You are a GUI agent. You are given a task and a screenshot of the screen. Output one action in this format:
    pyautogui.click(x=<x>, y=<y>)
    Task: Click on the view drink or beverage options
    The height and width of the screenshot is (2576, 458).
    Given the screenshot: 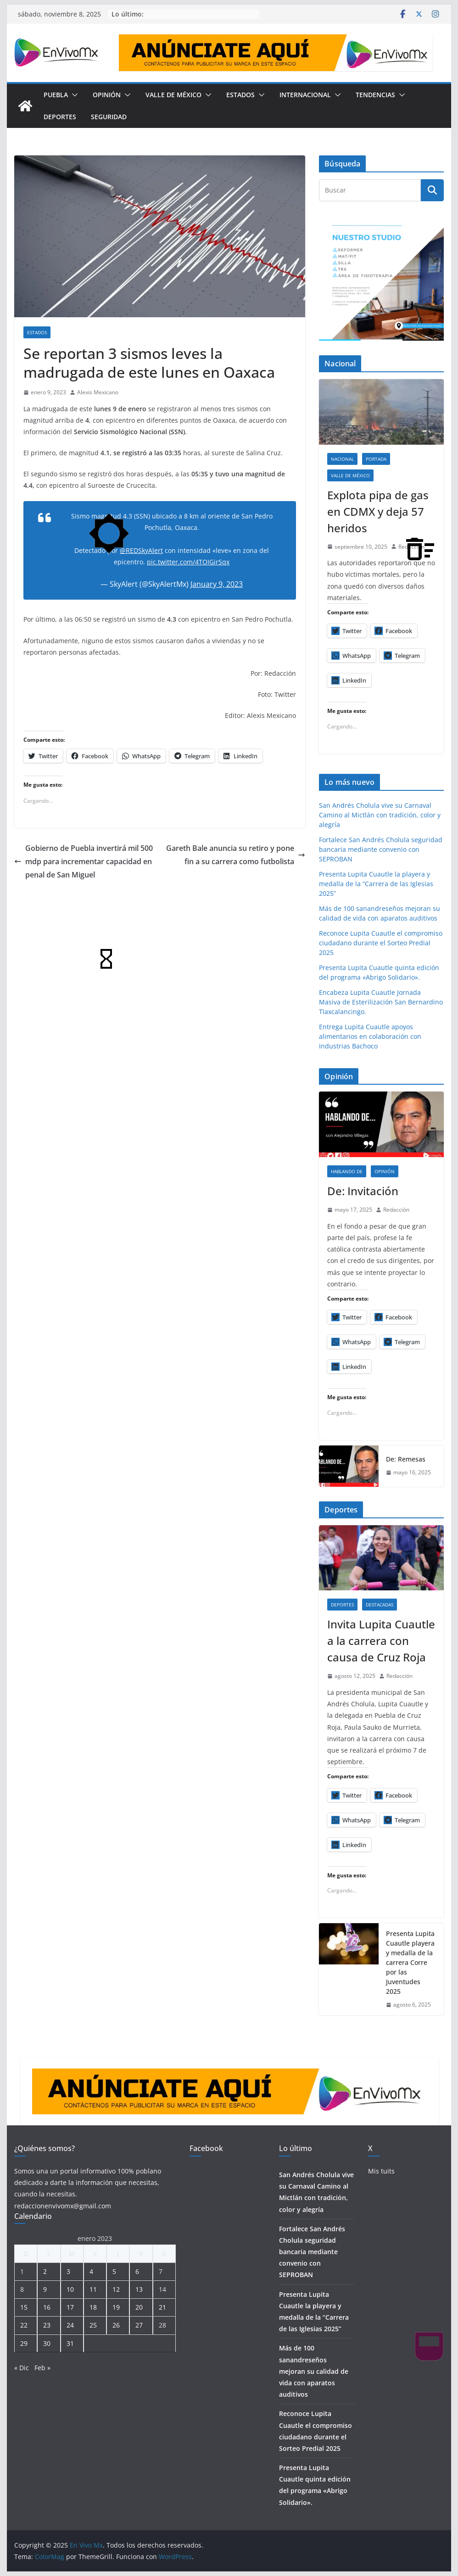 What is the action you would take?
    pyautogui.click(x=429, y=2346)
    